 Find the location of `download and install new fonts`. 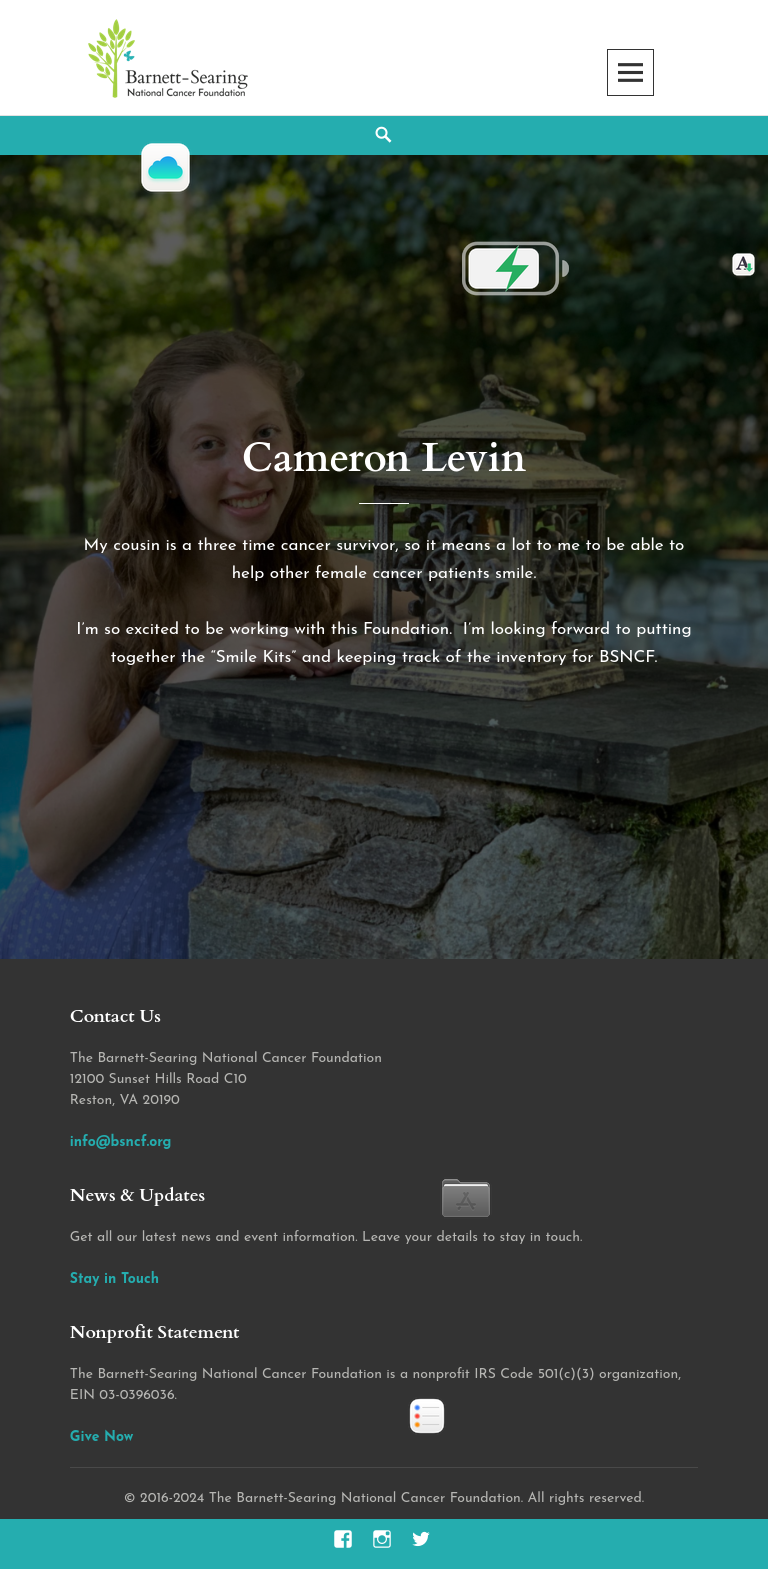

download and install new fonts is located at coordinates (743, 264).